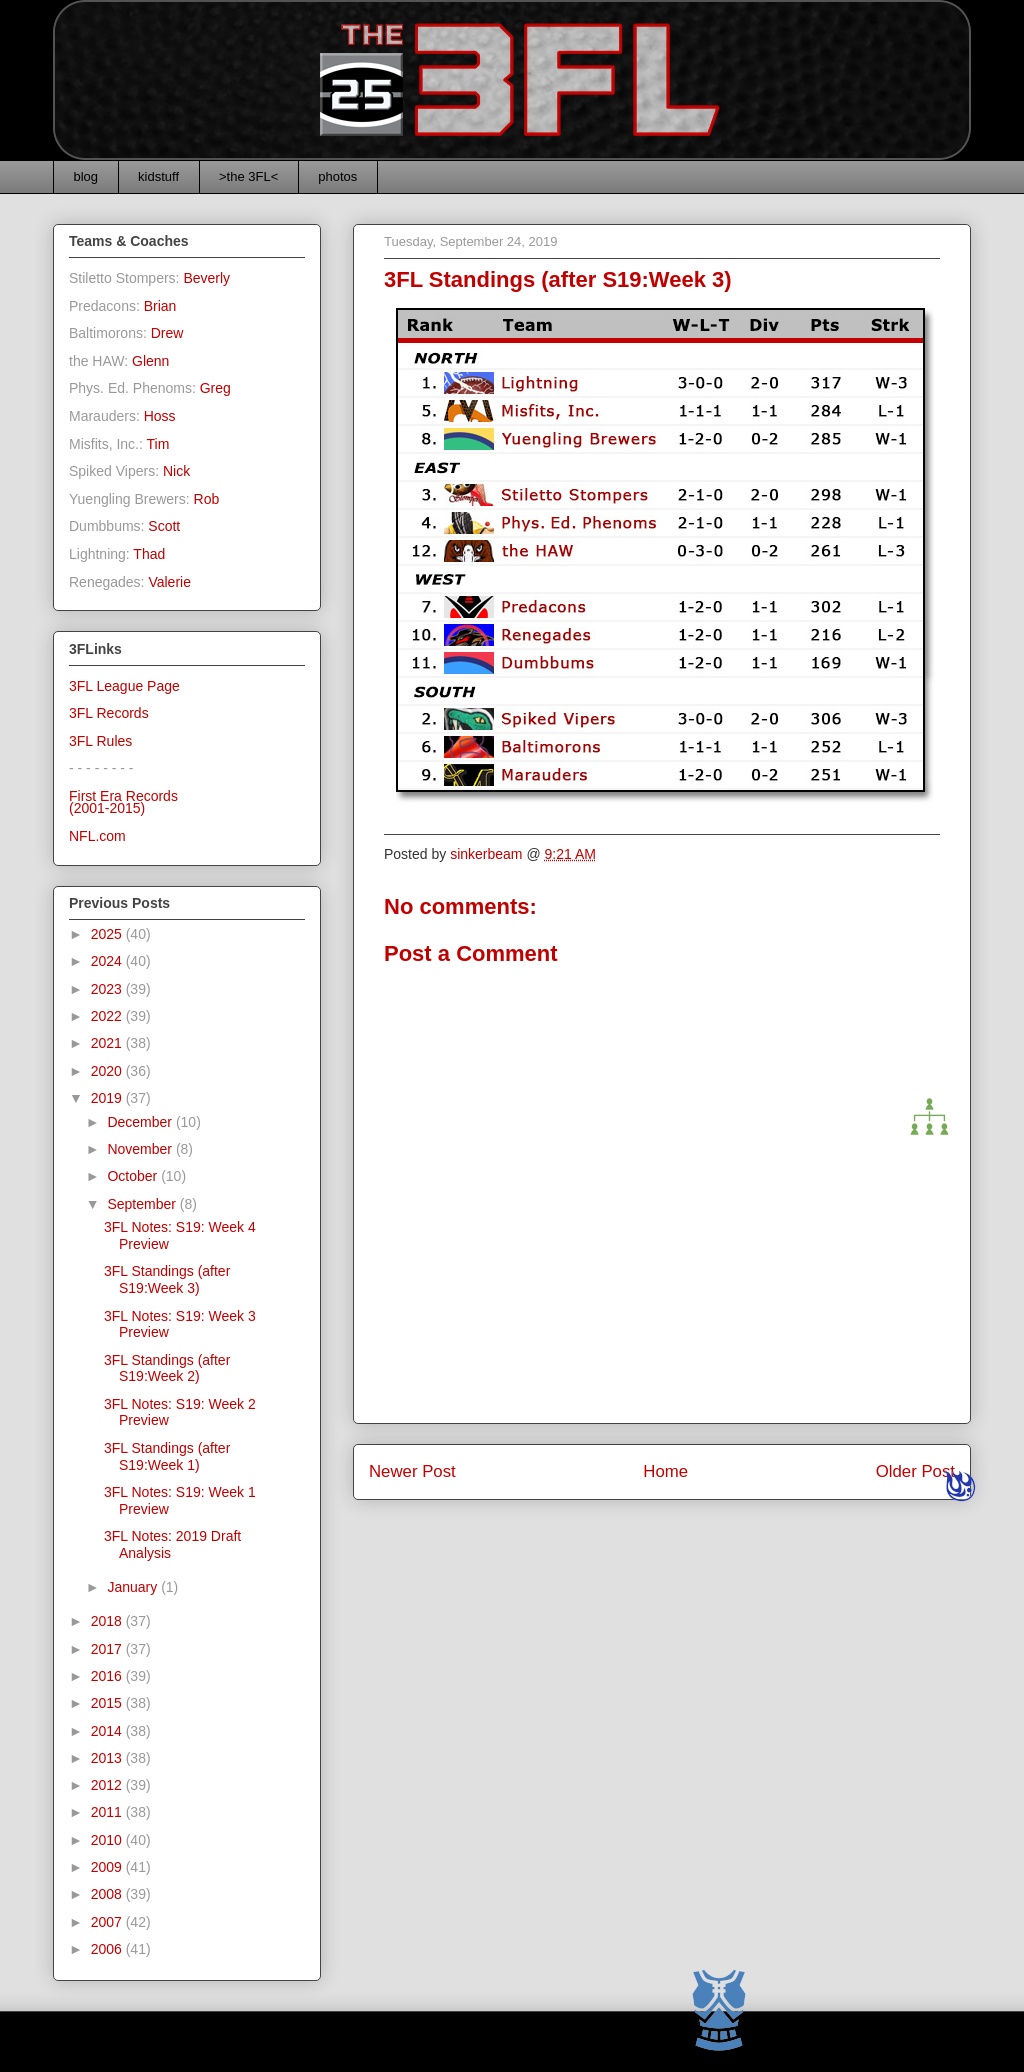 This screenshot has width=1024, height=2072. Describe the element at coordinates (959, 1485) in the screenshot. I see `indicates a burning or destroyed document` at that location.